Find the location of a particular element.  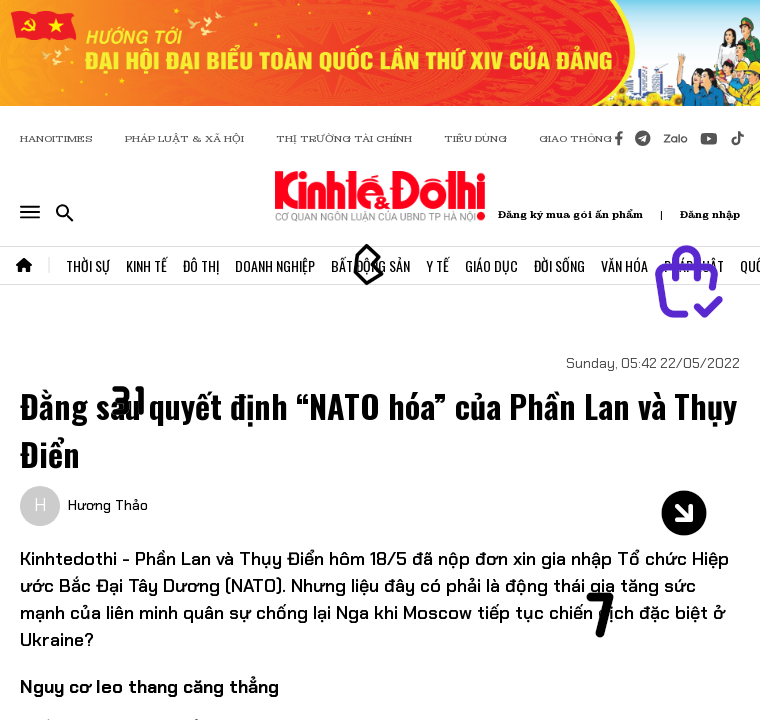

indicates item number 7 in a list or sequence is located at coordinates (600, 615).